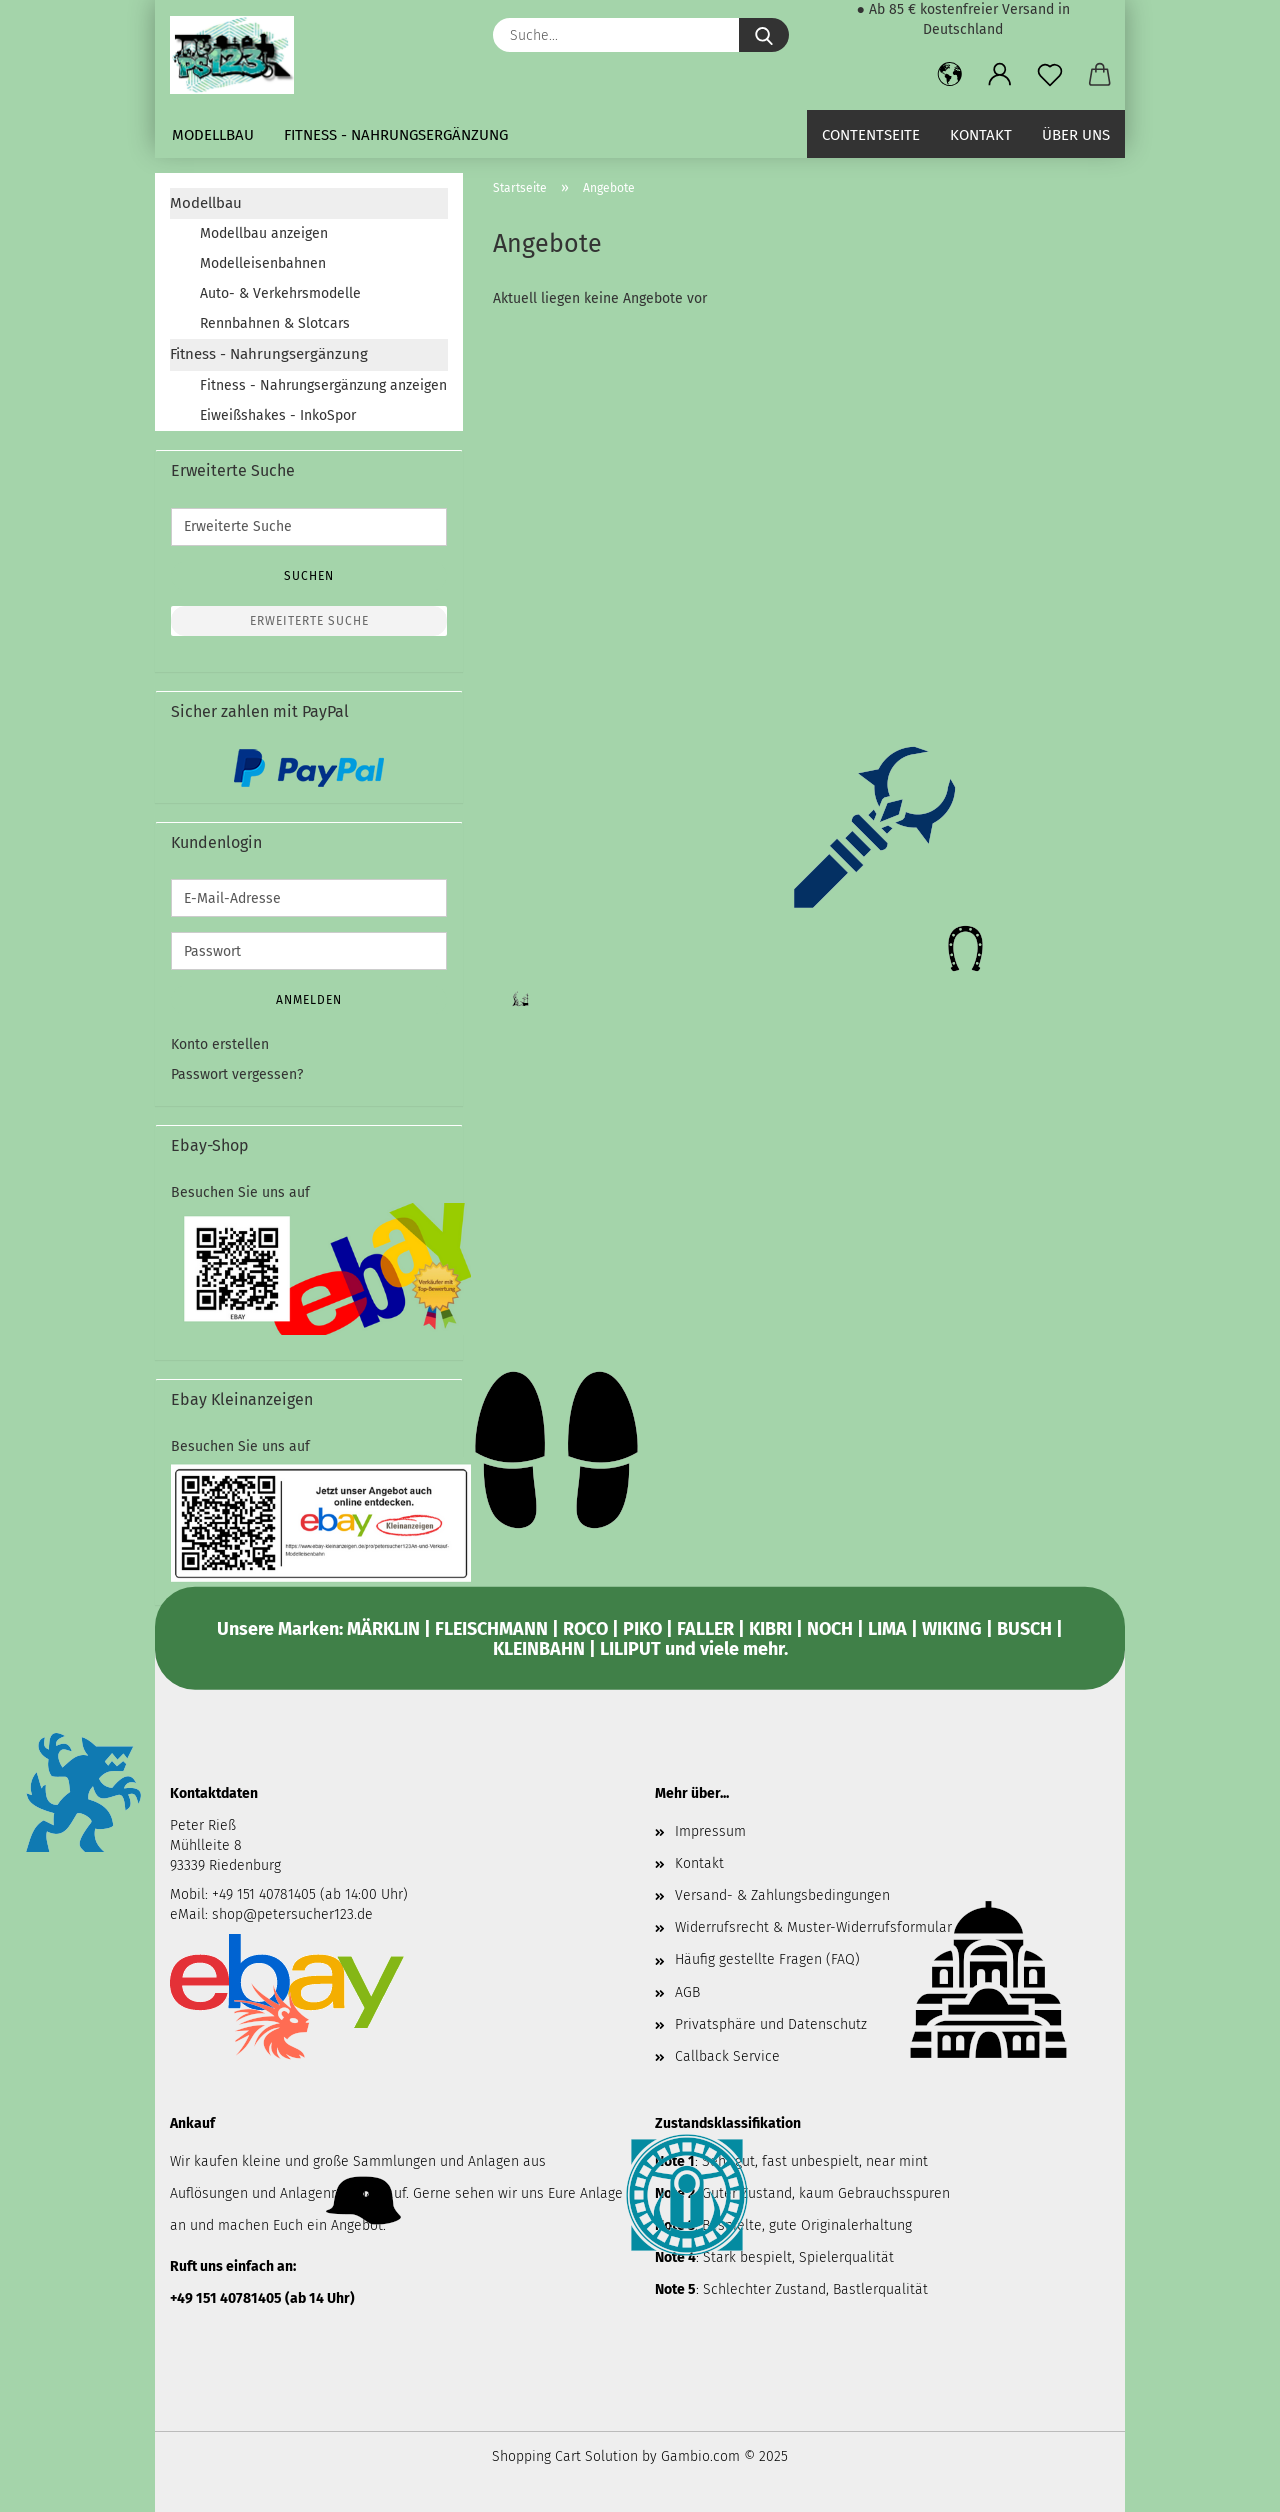  Describe the element at coordinates (988, 1979) in the screenshot. I see `view historical or religious landmarks` at that location.